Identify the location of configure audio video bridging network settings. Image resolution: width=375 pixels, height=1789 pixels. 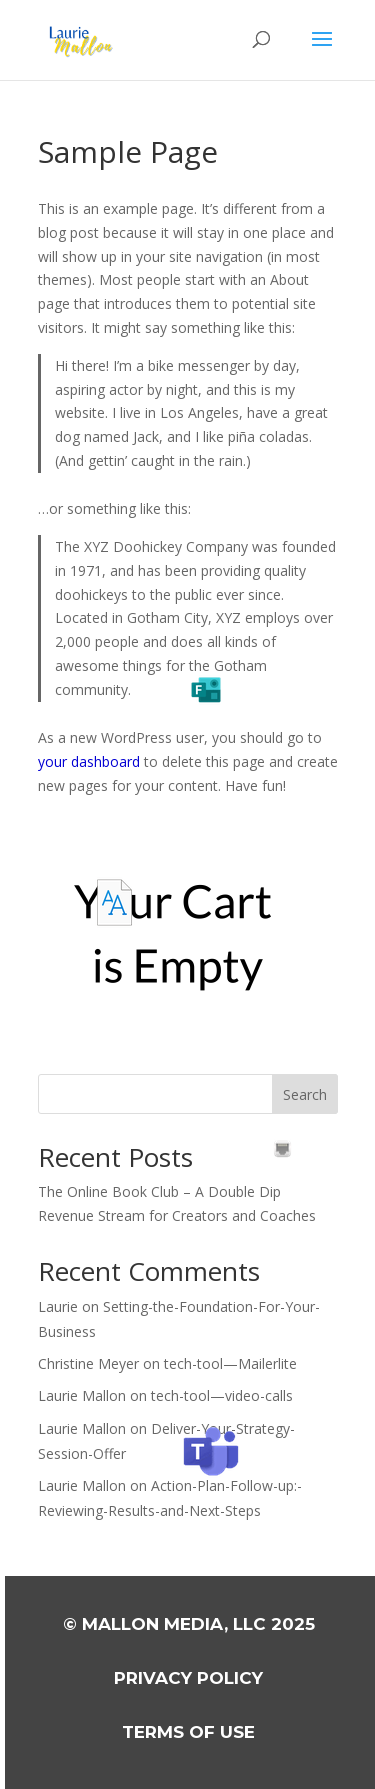
(282, 1148).